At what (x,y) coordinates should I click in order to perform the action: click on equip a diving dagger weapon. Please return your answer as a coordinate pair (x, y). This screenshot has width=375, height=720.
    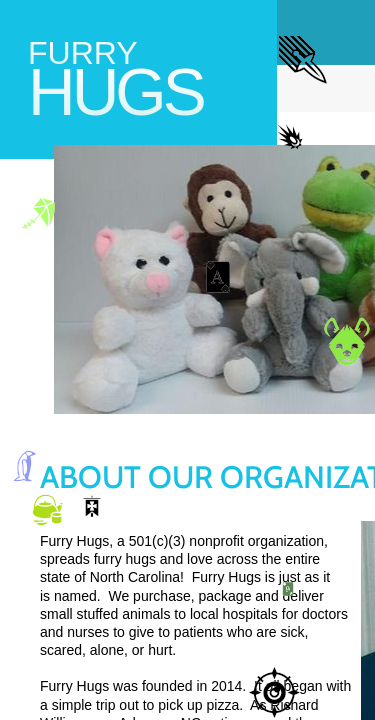
    Looking at the image, I should click on (303, 60).